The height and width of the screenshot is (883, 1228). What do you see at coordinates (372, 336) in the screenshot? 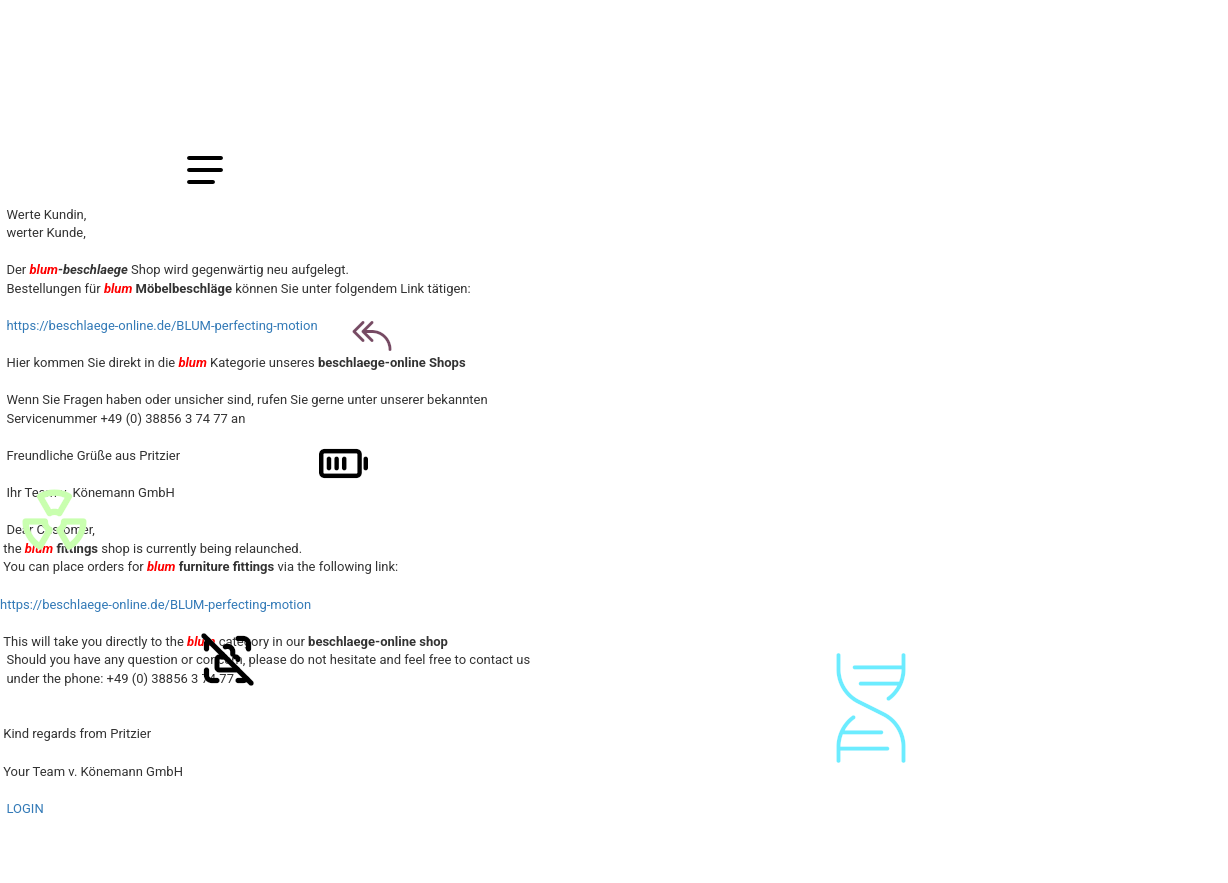
I see `reply all to a message or email` at bounding box center [372, 336].